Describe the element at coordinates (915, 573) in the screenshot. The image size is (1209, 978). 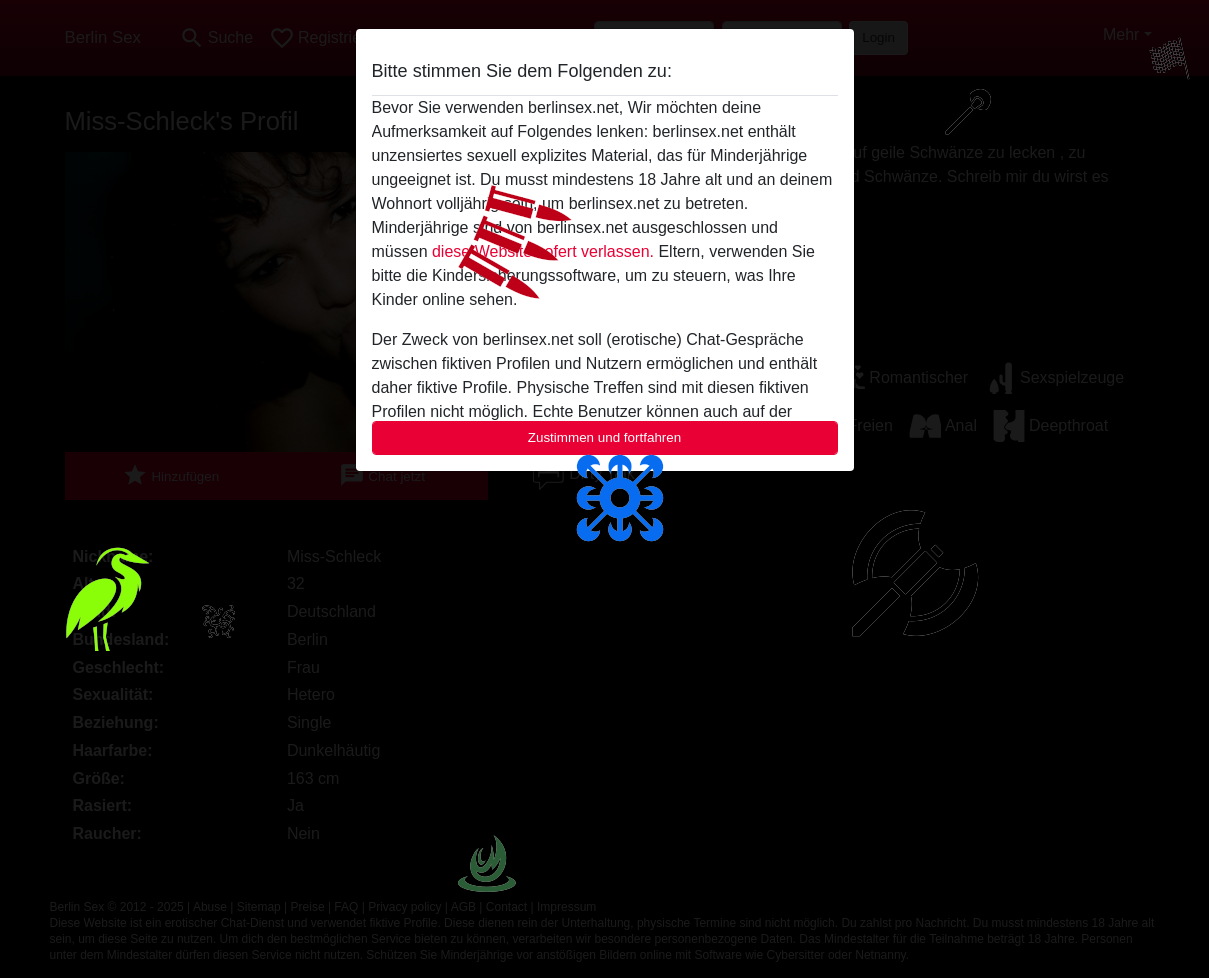
I see `equip or select a battle axe weapon` at that location.